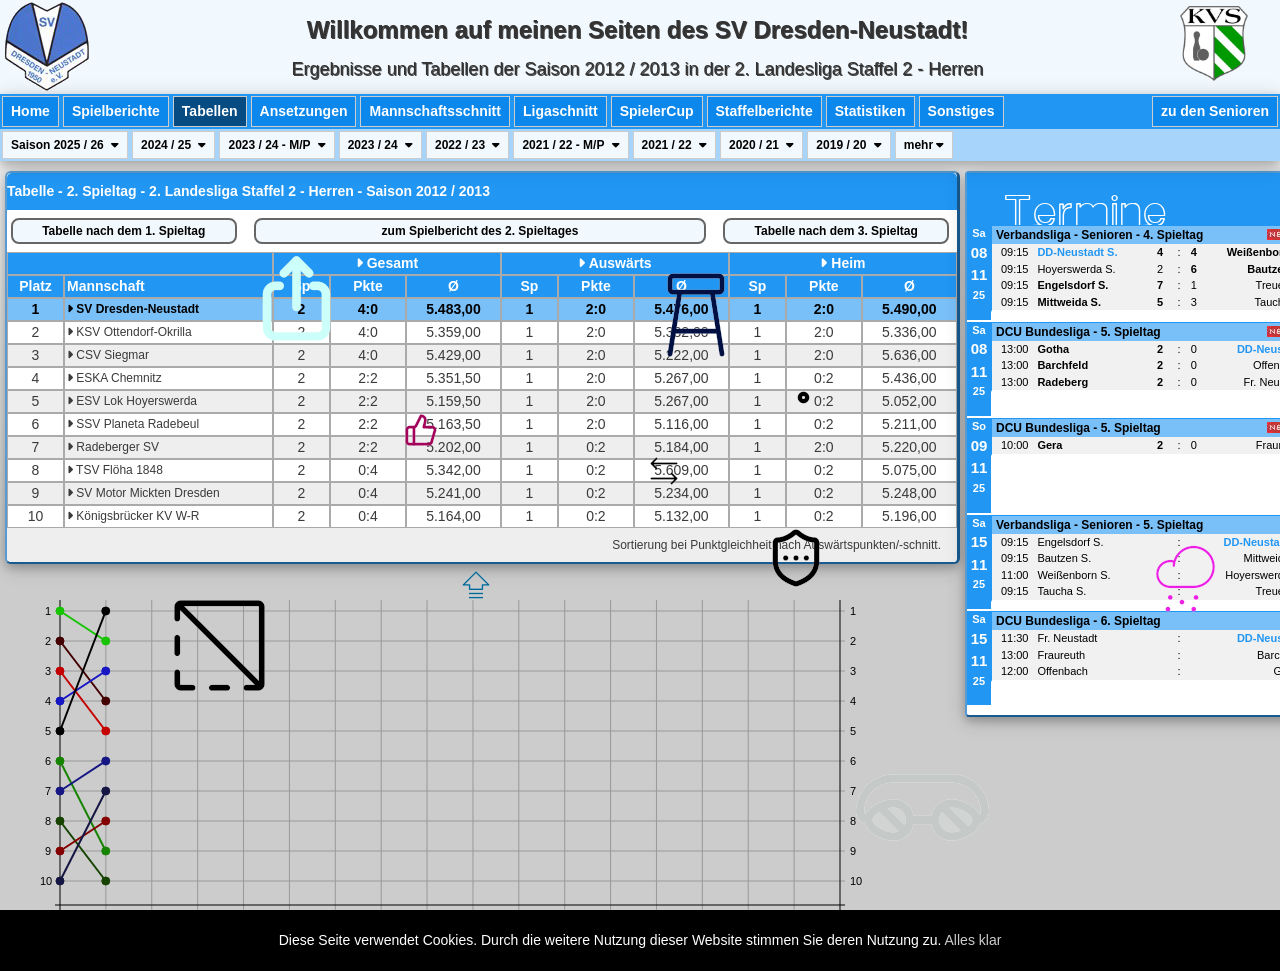 This screenshot has height=971, width=1280. Describe the element at coordinates (296, 298) in the screenshot. I see `share this content` at that location.